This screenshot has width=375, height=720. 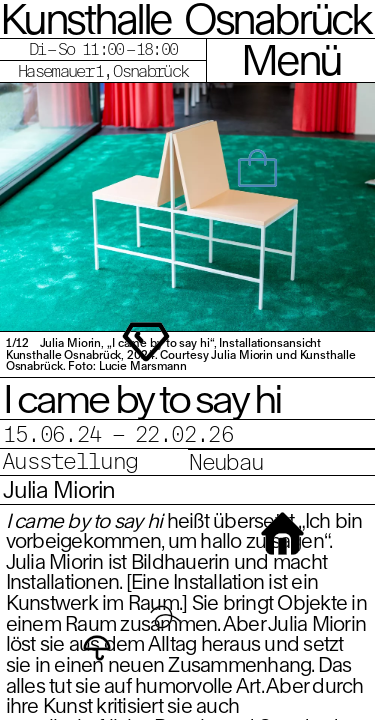 I want to click on view your shopping bag, so click(x=257, y=170).